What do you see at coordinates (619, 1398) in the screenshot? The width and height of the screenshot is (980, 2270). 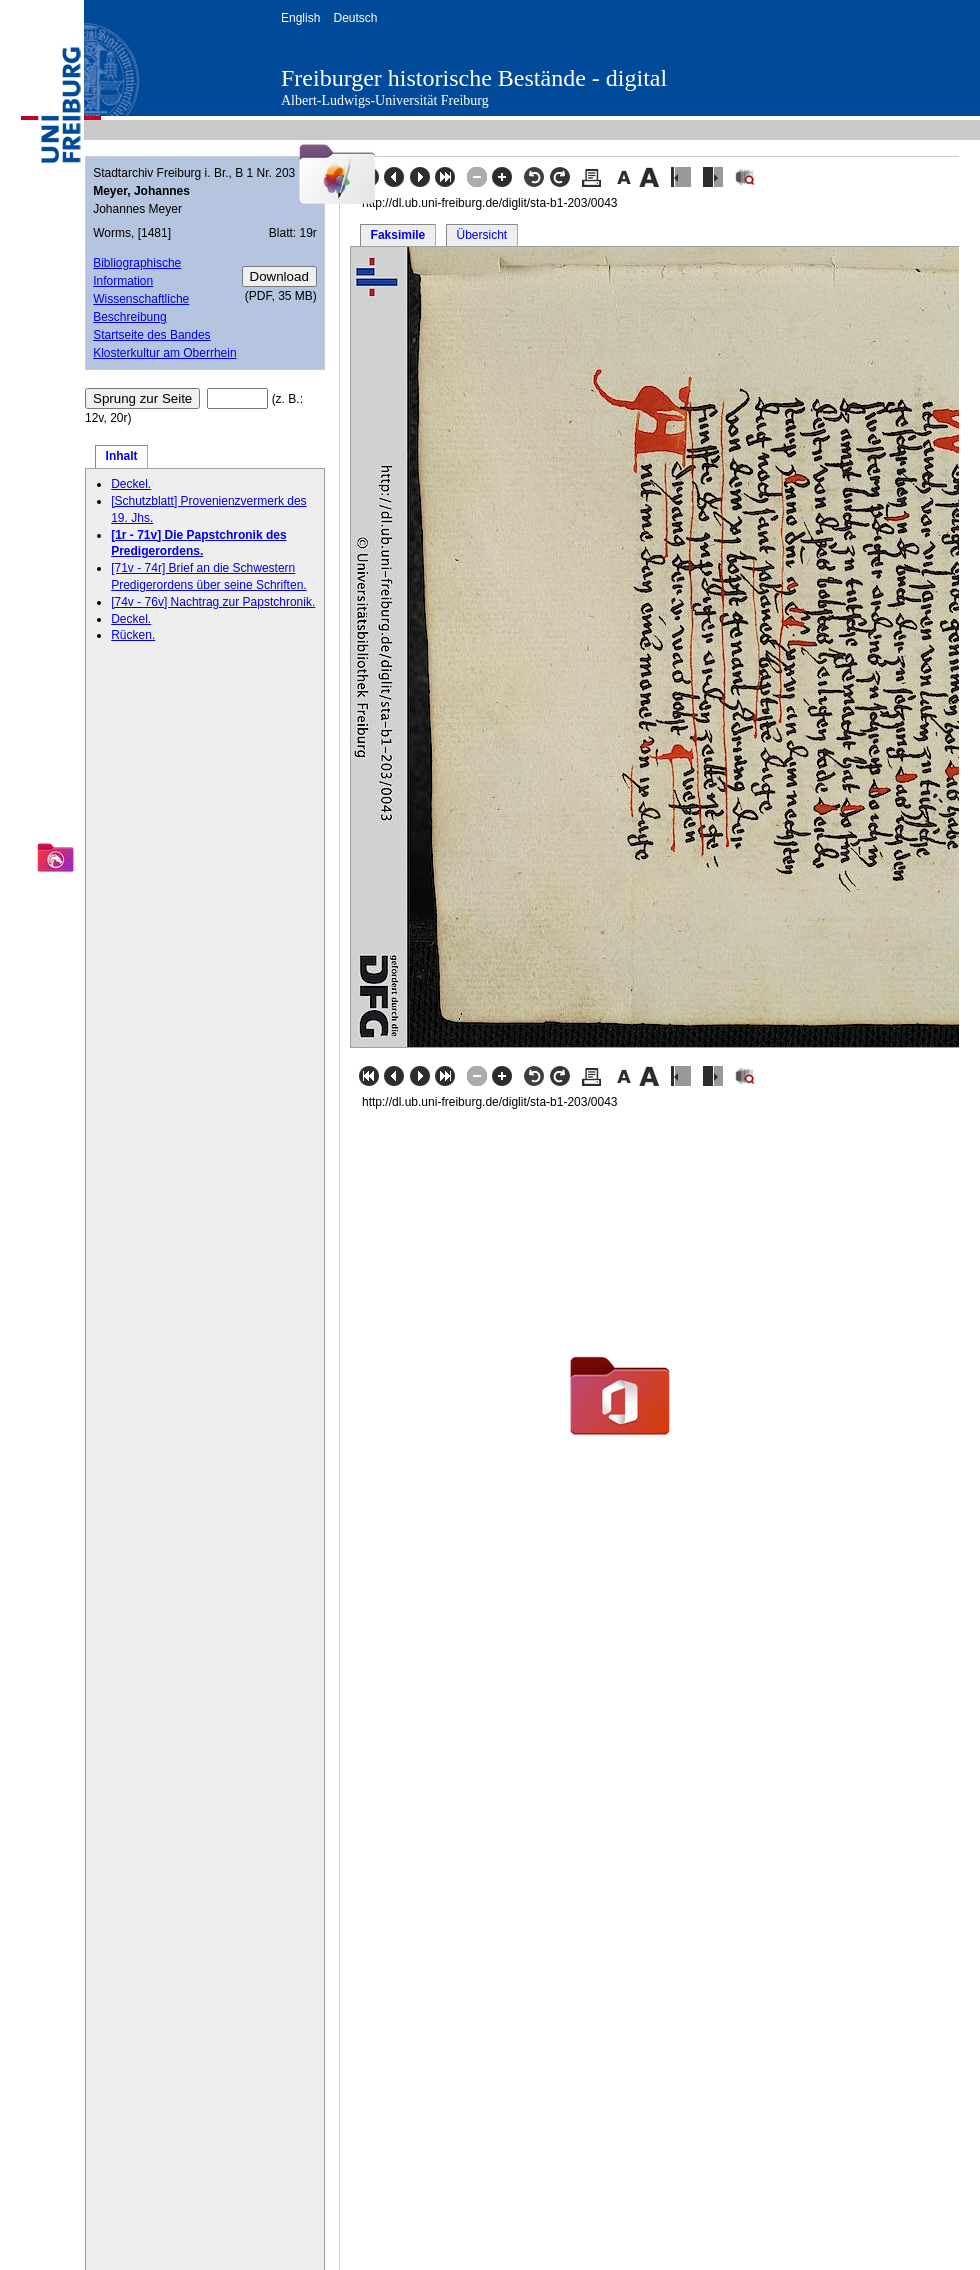 I see `open microsoft office documents folder` at bounding box center [619, 1398].